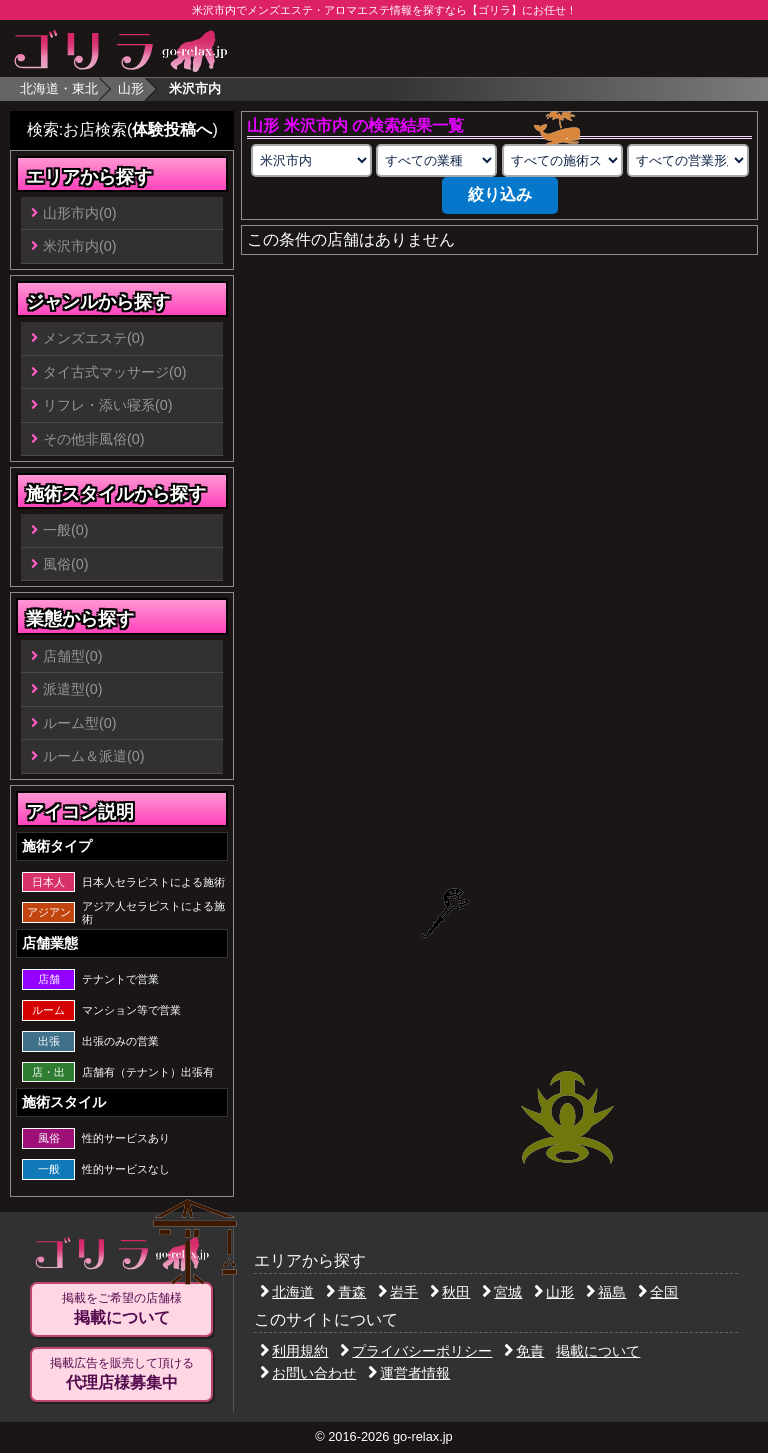 This screenshot has width=768, height=1453. Describe the element at coordinates (195, 1242) in the screenshot. I see `indicates construction or building in progress` at that location.